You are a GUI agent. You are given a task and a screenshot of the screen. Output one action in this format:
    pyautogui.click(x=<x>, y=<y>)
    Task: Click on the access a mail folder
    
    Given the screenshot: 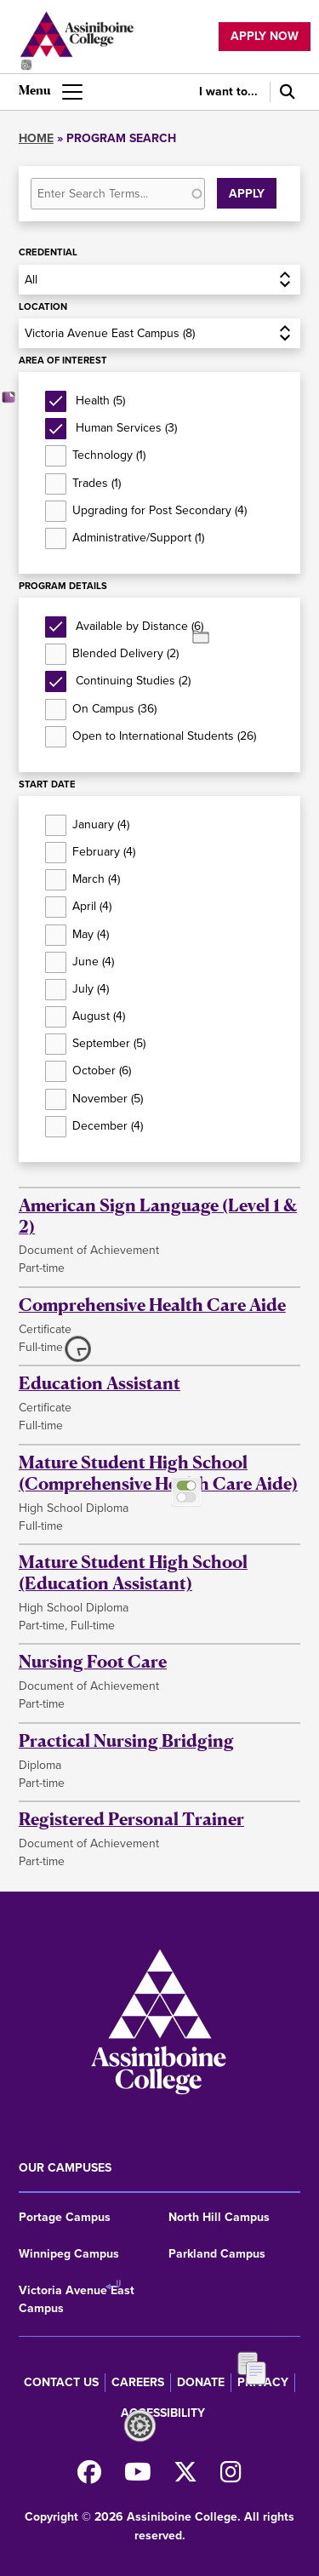 What is the action you would take?
    pyautogui.click(x=201, y=637)
    